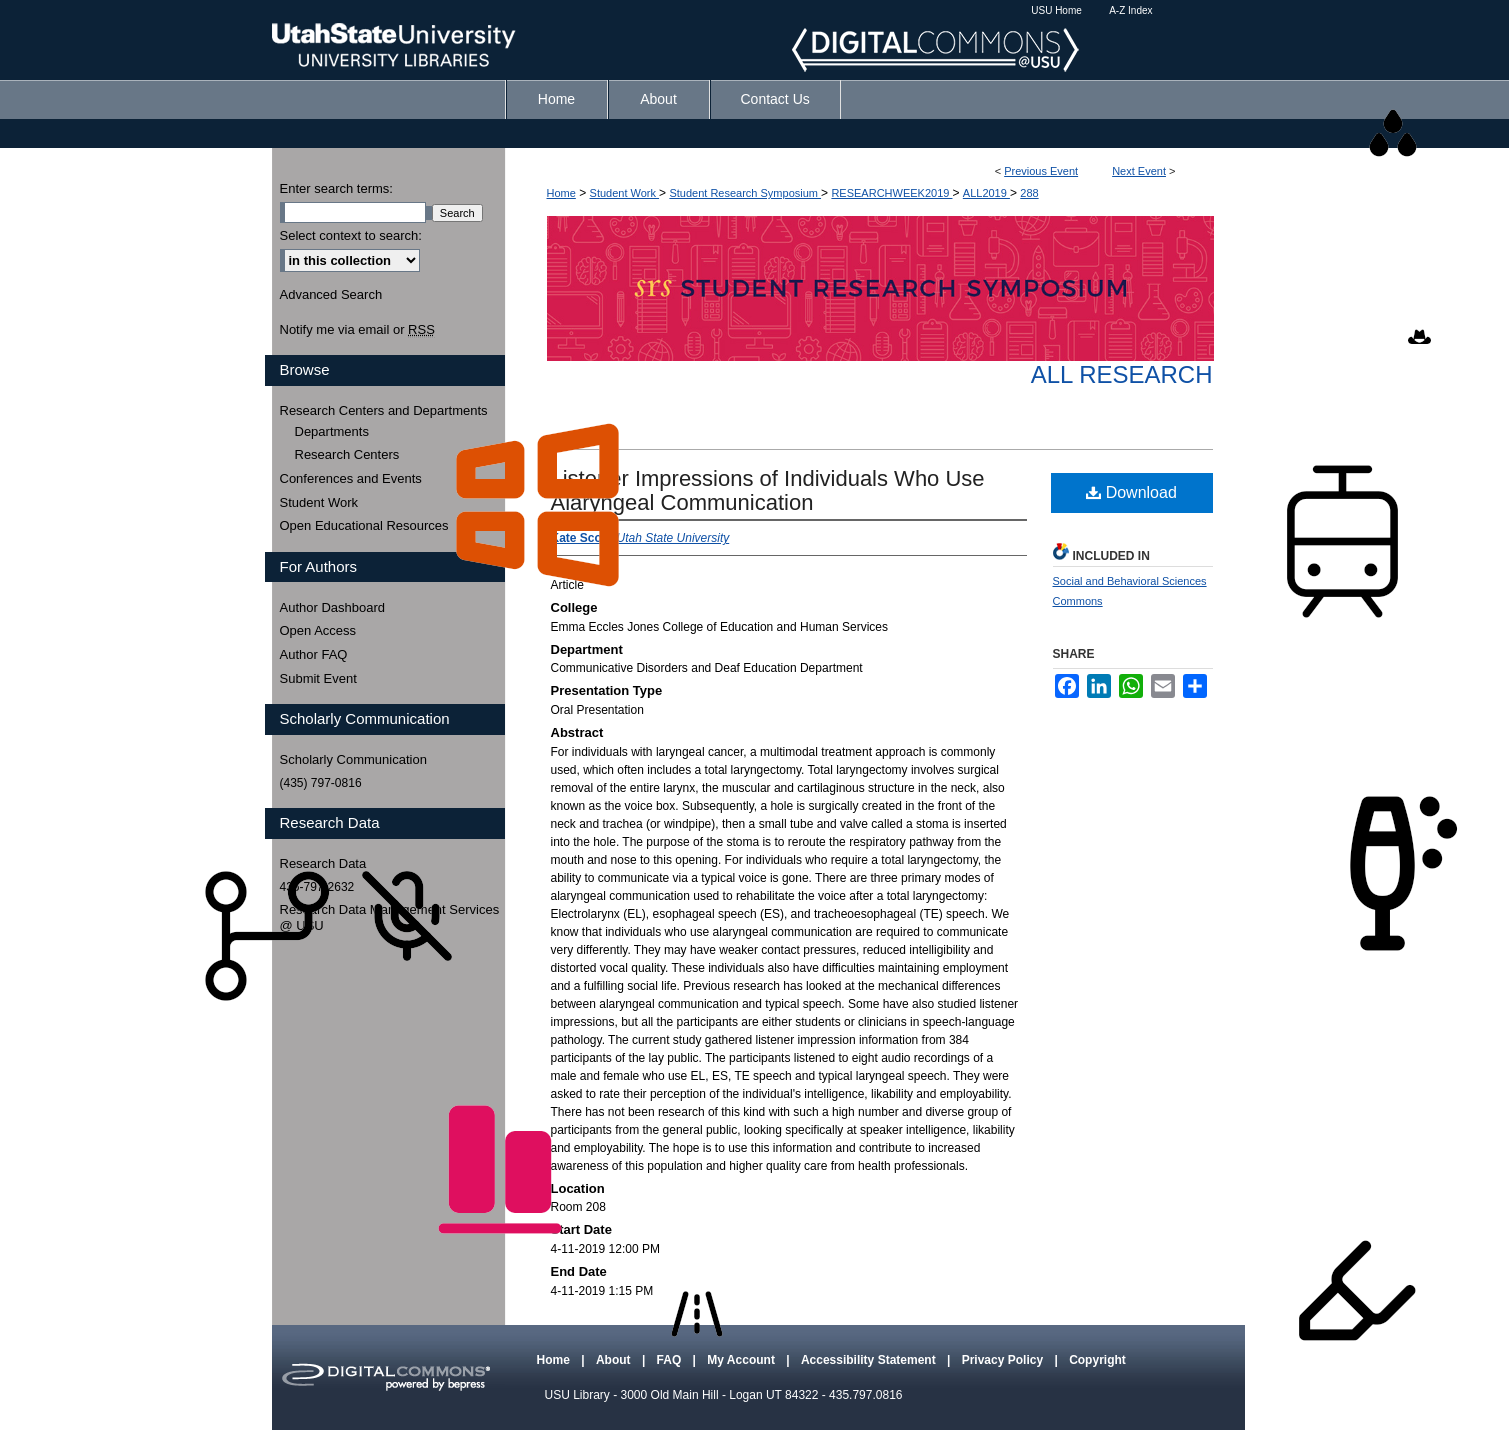  I want to click on adjust humidity or moisture settings, so click(1393, 133).